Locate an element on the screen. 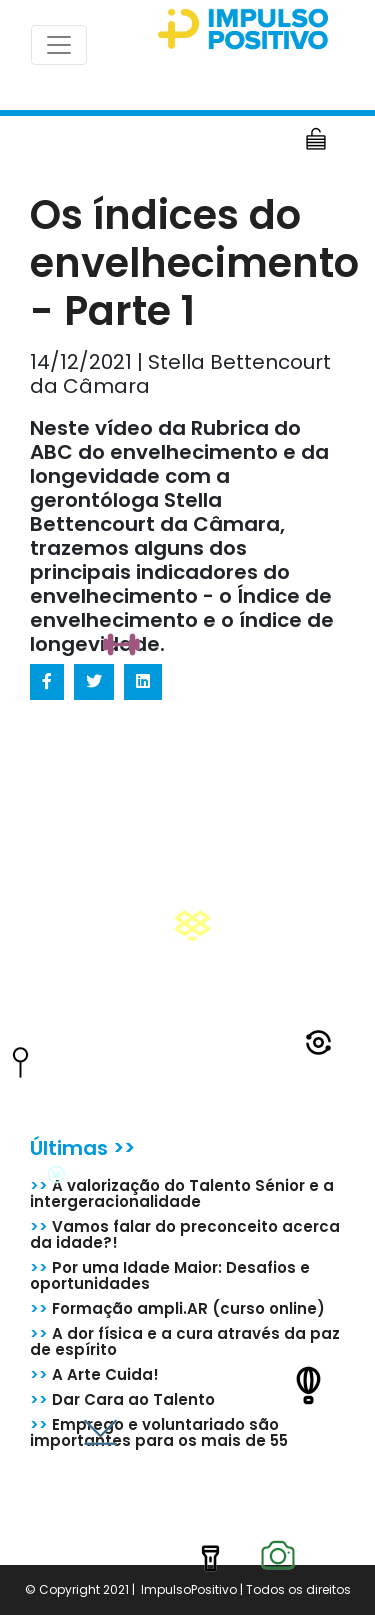  analyze data or run diagnostics is located at coordinates (318, 1042).